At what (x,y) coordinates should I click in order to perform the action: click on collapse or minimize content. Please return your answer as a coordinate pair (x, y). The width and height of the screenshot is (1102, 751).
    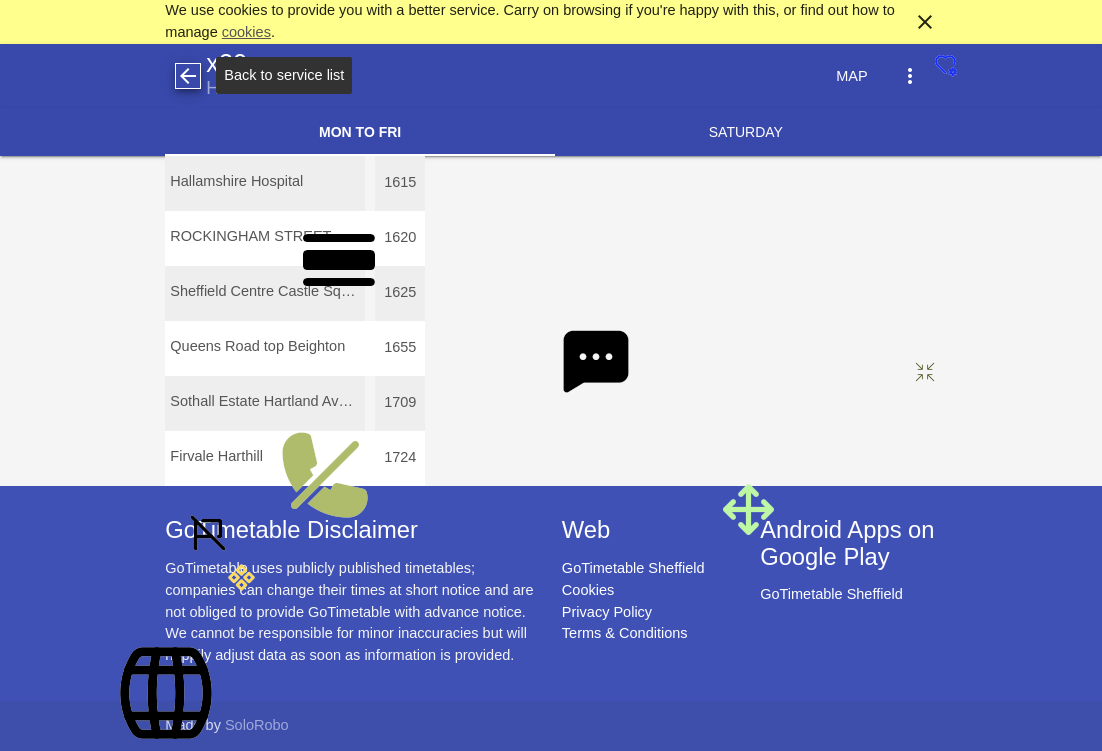
    Looking at the image, I should click on (925, 372).